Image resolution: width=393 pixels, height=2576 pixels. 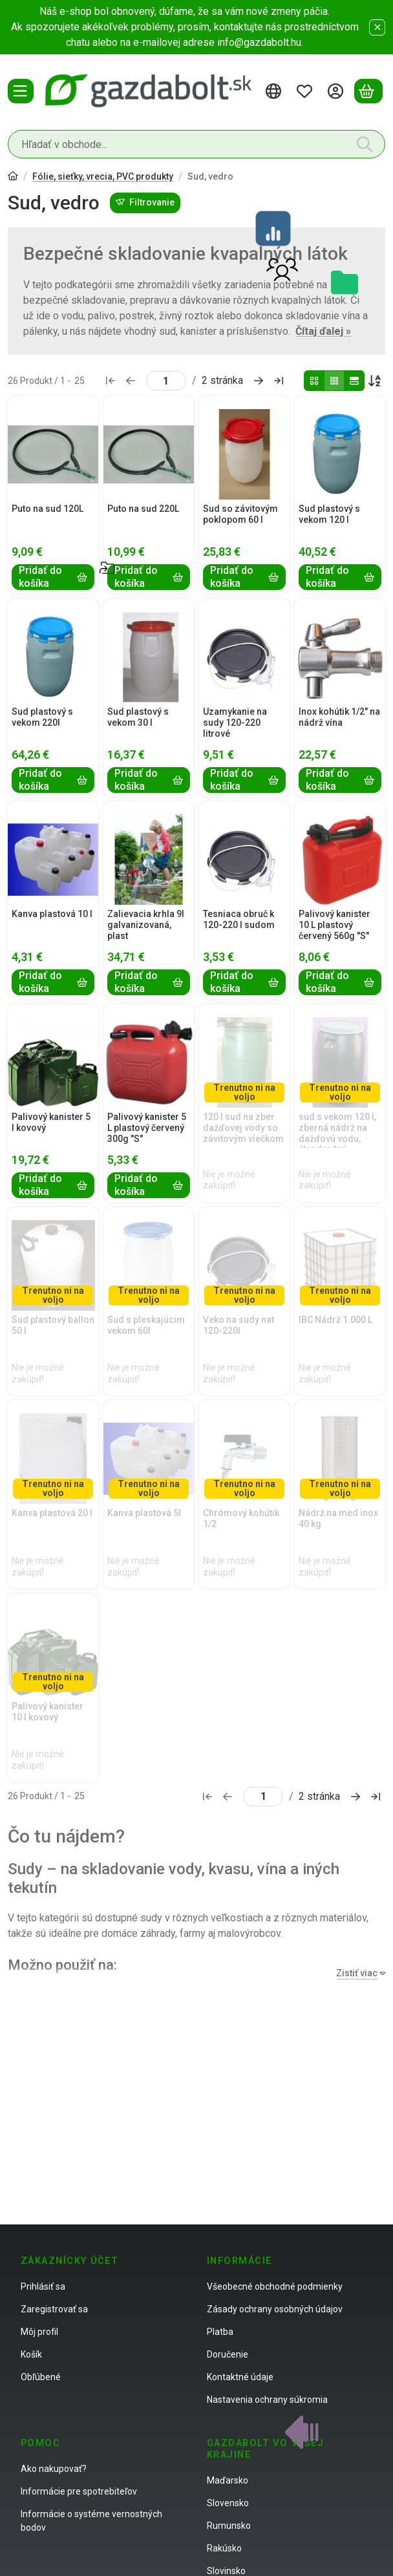 What do you see at coordinates (303, 2432) in the screenshot?
I see `go back multiple steps` at bounding box center [303, 2432].